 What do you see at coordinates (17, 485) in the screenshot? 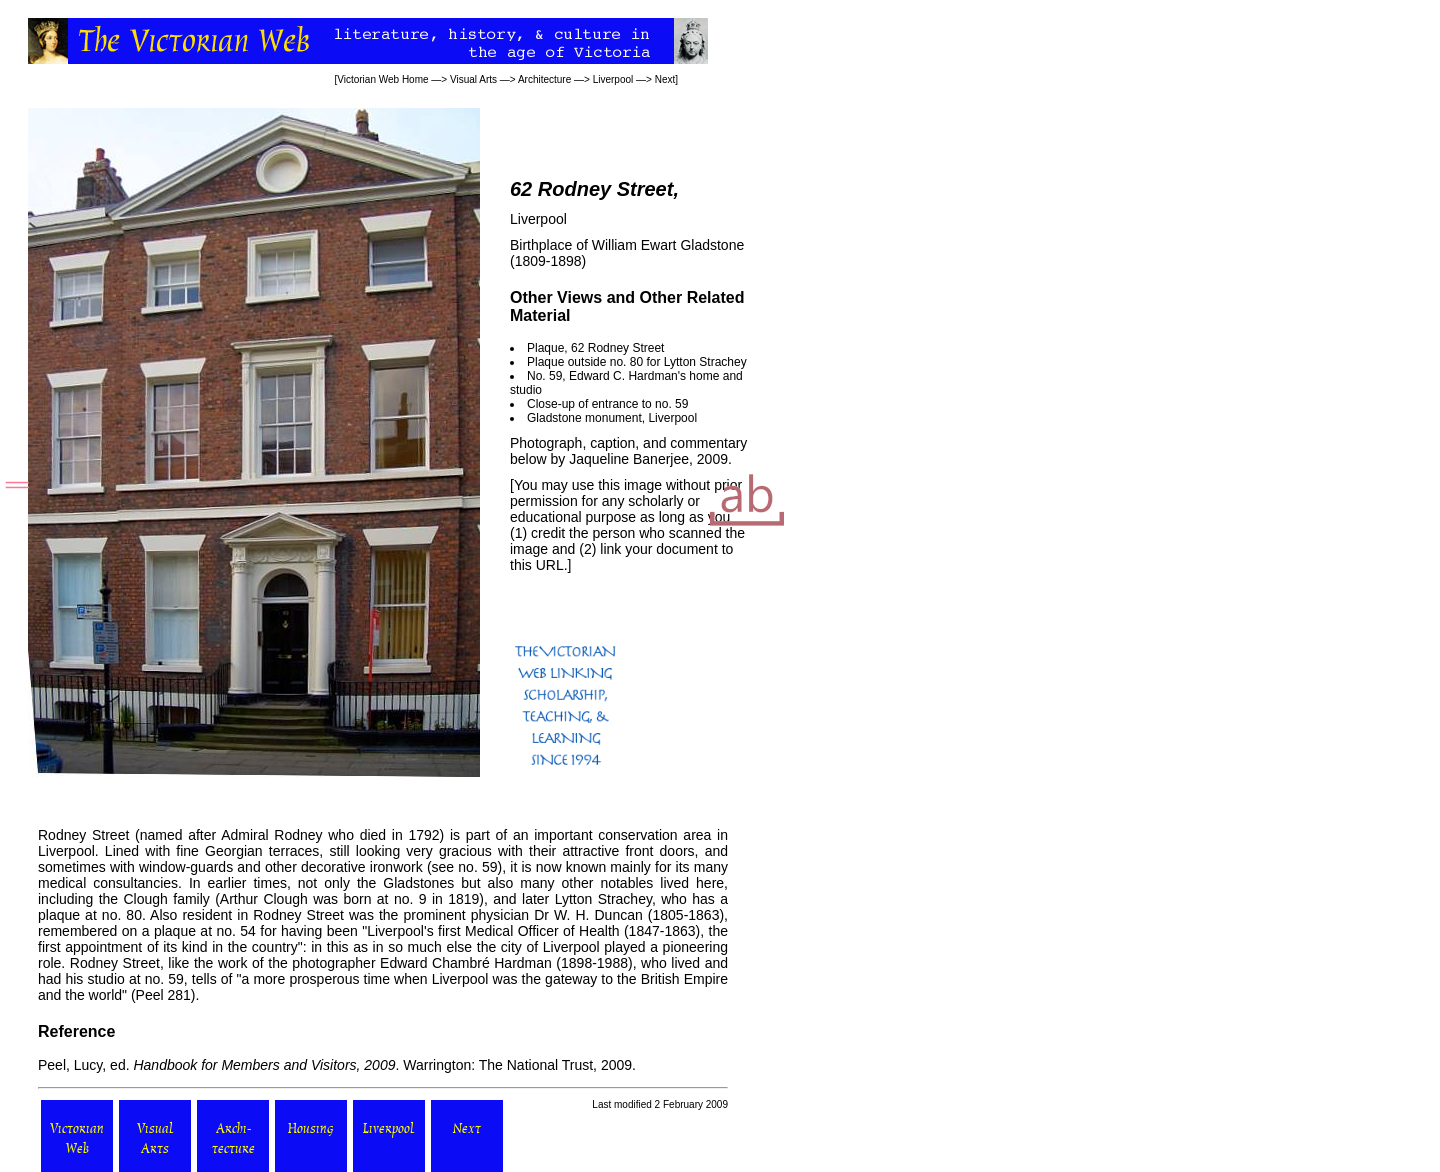
I see `drag to reorder or rearrange items` at bounding box center [17, 485].